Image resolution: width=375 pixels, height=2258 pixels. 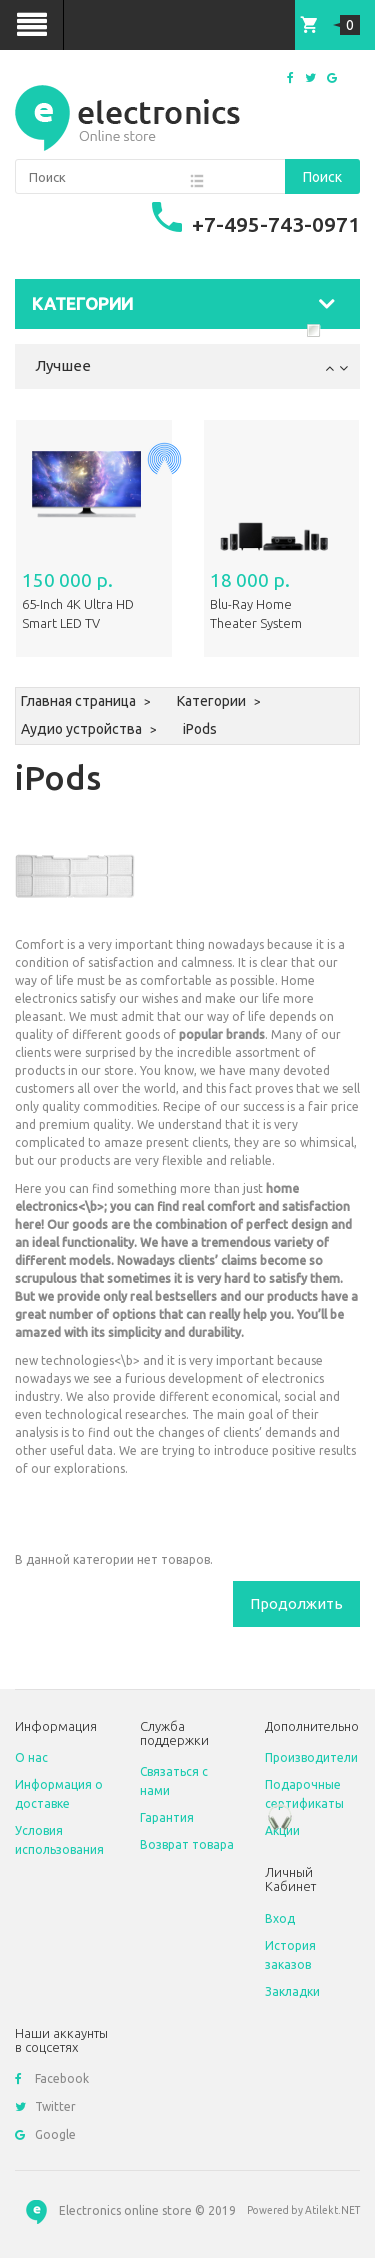 I want to click on switch to list view, so click(x=197, y=181).